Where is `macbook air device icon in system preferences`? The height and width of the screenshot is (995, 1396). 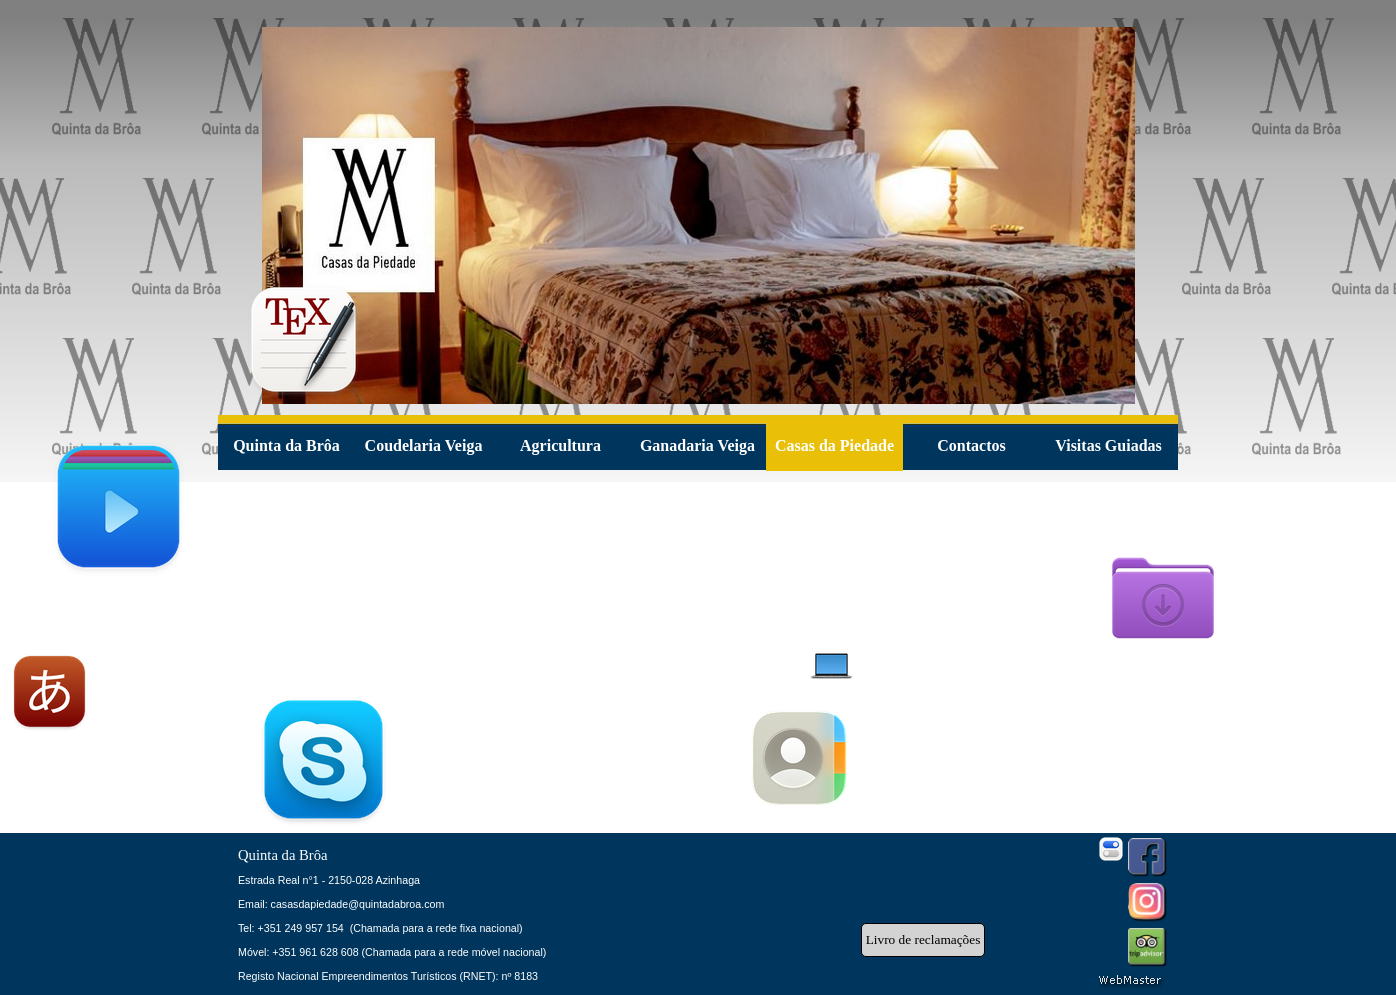 macbook air device icon in system preferences is located at coordinates (831, 662).